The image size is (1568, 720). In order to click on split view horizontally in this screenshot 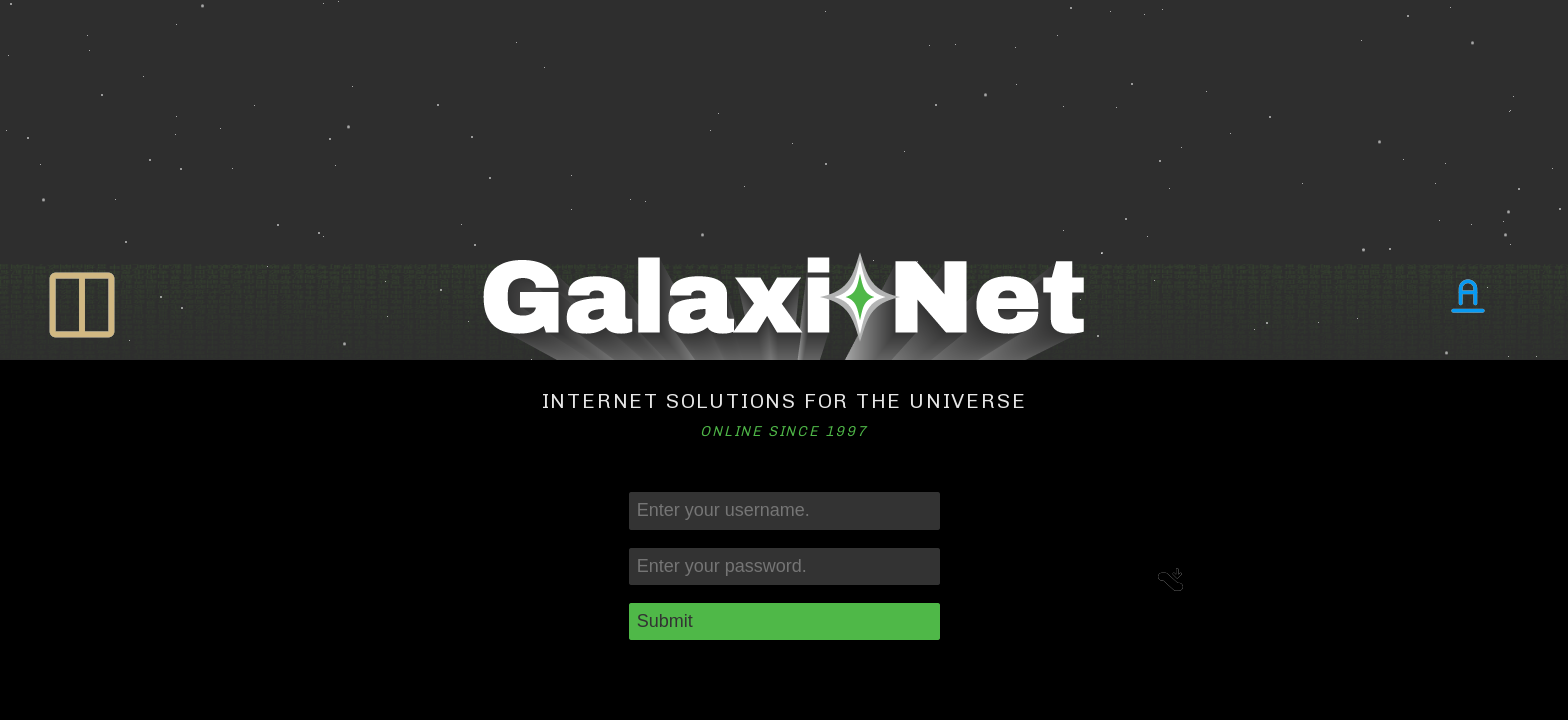, I will do `click(82, 305)`.